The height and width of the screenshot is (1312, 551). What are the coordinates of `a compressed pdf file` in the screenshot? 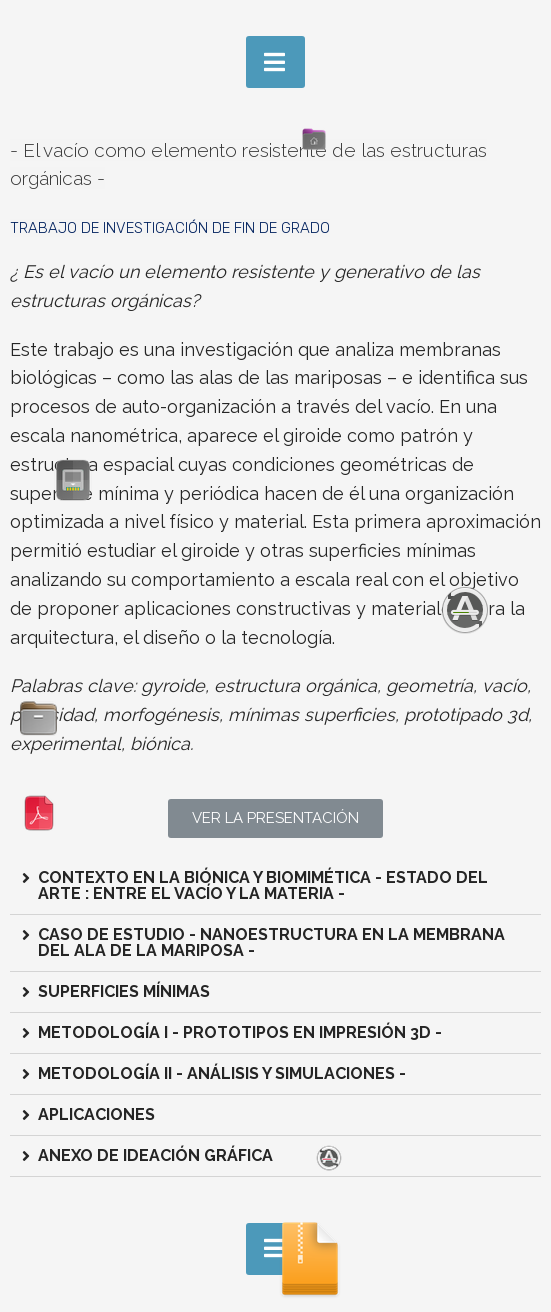 It's located at (39, 813).